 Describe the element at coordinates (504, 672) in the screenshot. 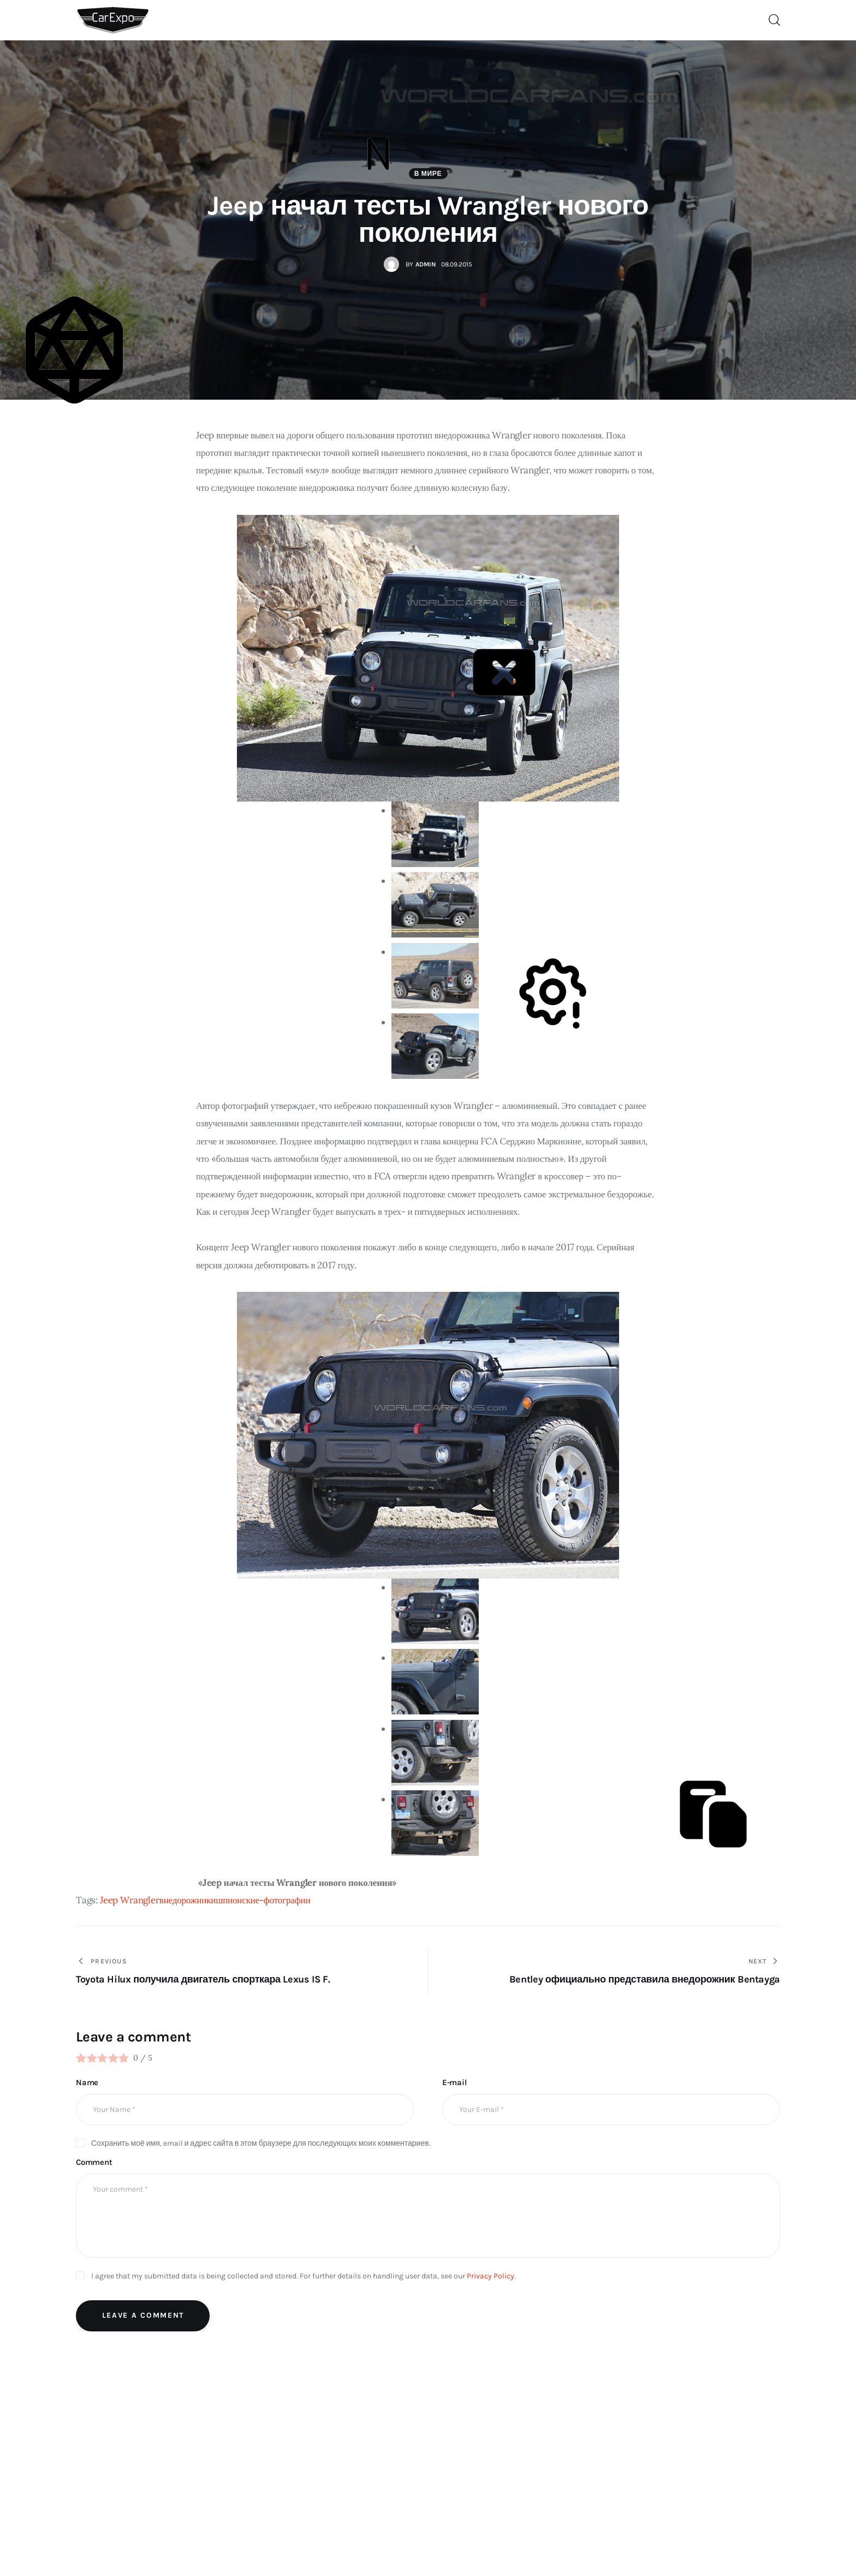

I see `close or dismiss a modal window` at that location.